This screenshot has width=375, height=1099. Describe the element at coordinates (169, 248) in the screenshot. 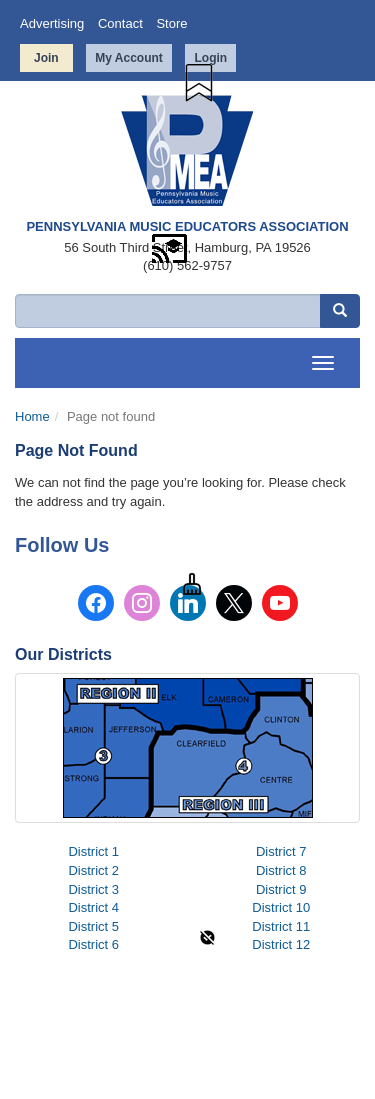

I see `cast or share screen to classroom display` at that location.